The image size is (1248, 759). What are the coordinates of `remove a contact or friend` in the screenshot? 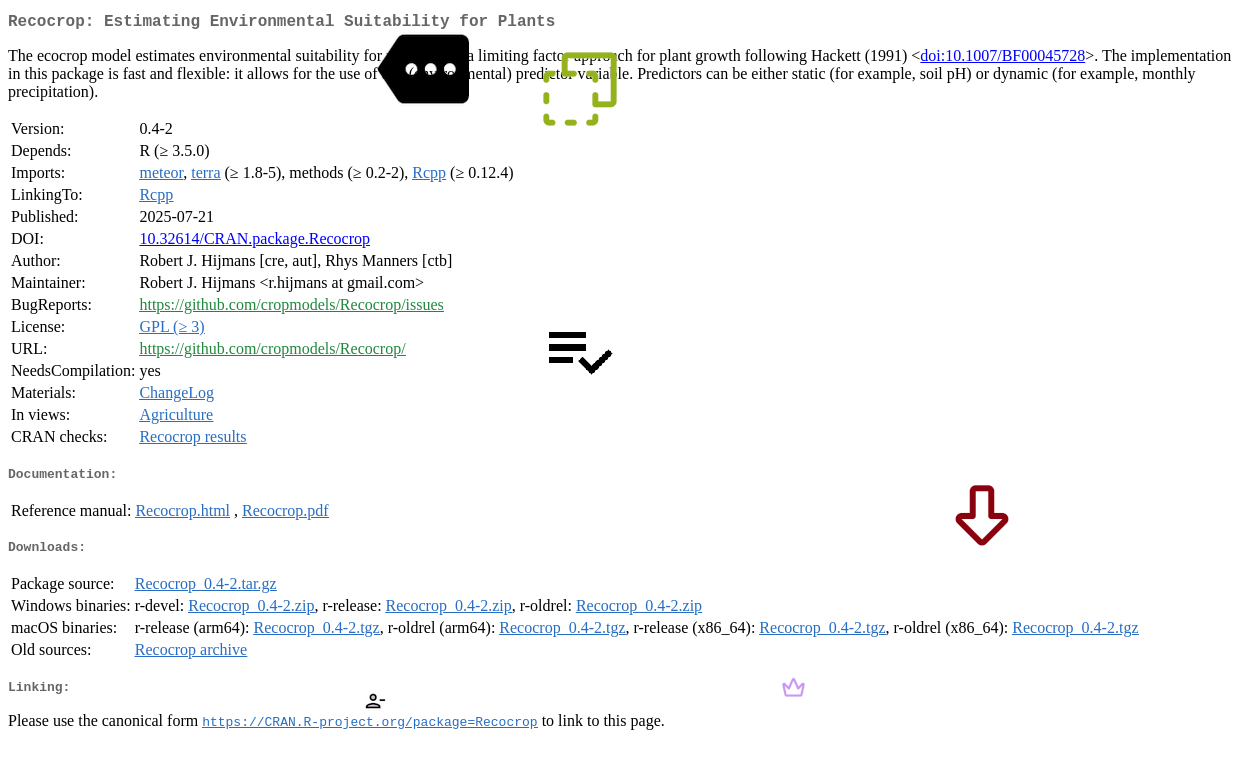 It's located at (375, 701).